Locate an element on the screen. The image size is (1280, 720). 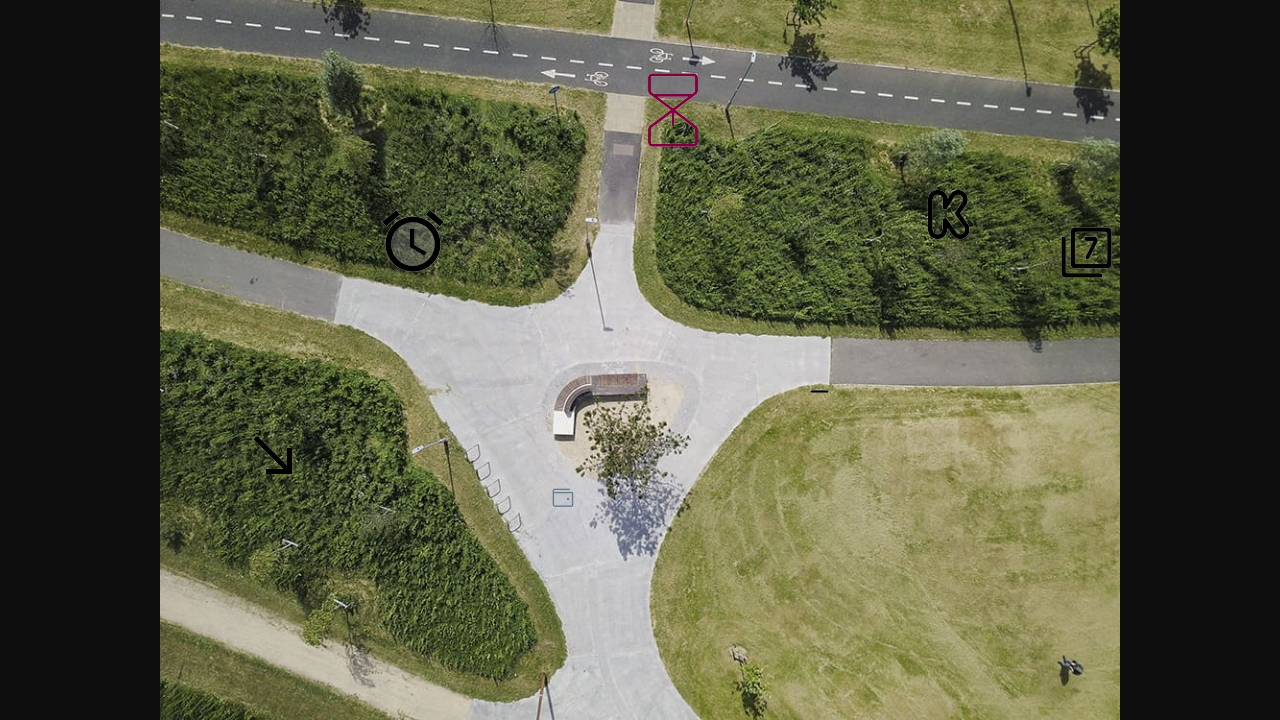
indicates a process is in progress is located at coordinates (673, 110).